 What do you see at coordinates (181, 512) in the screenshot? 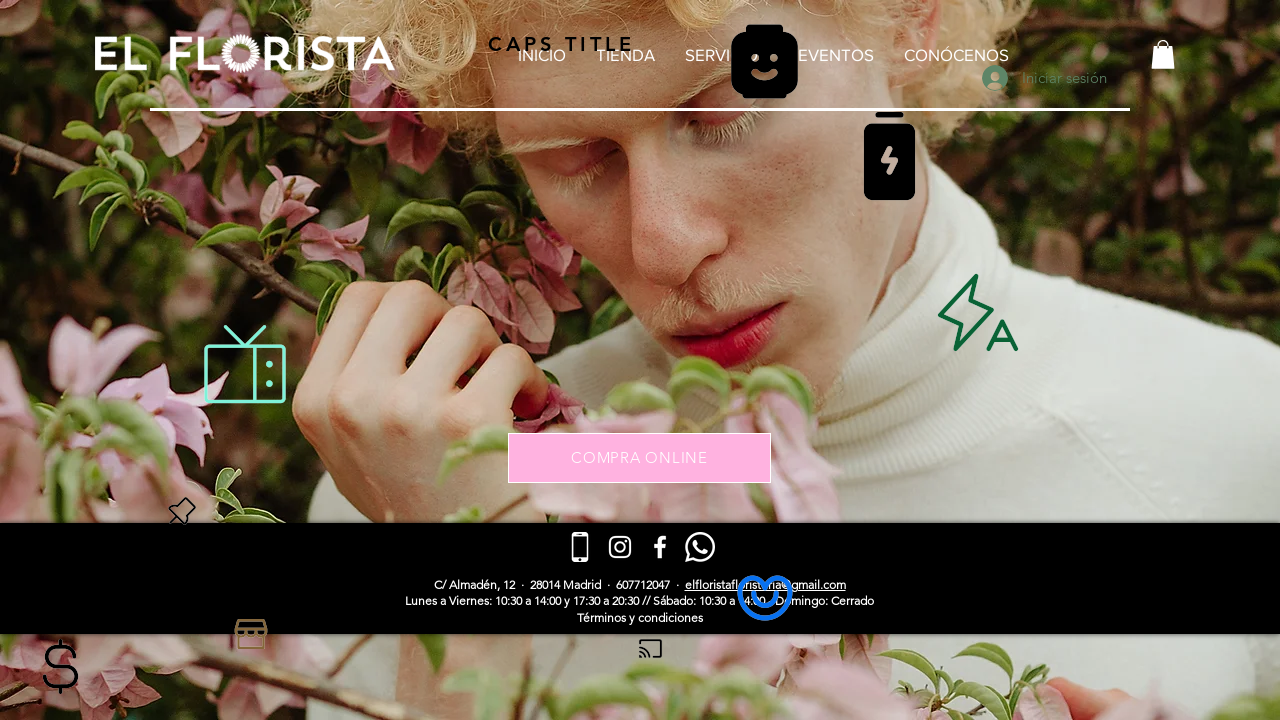
I see `pin an item to keep it visible` at bounding box center [181, 512].